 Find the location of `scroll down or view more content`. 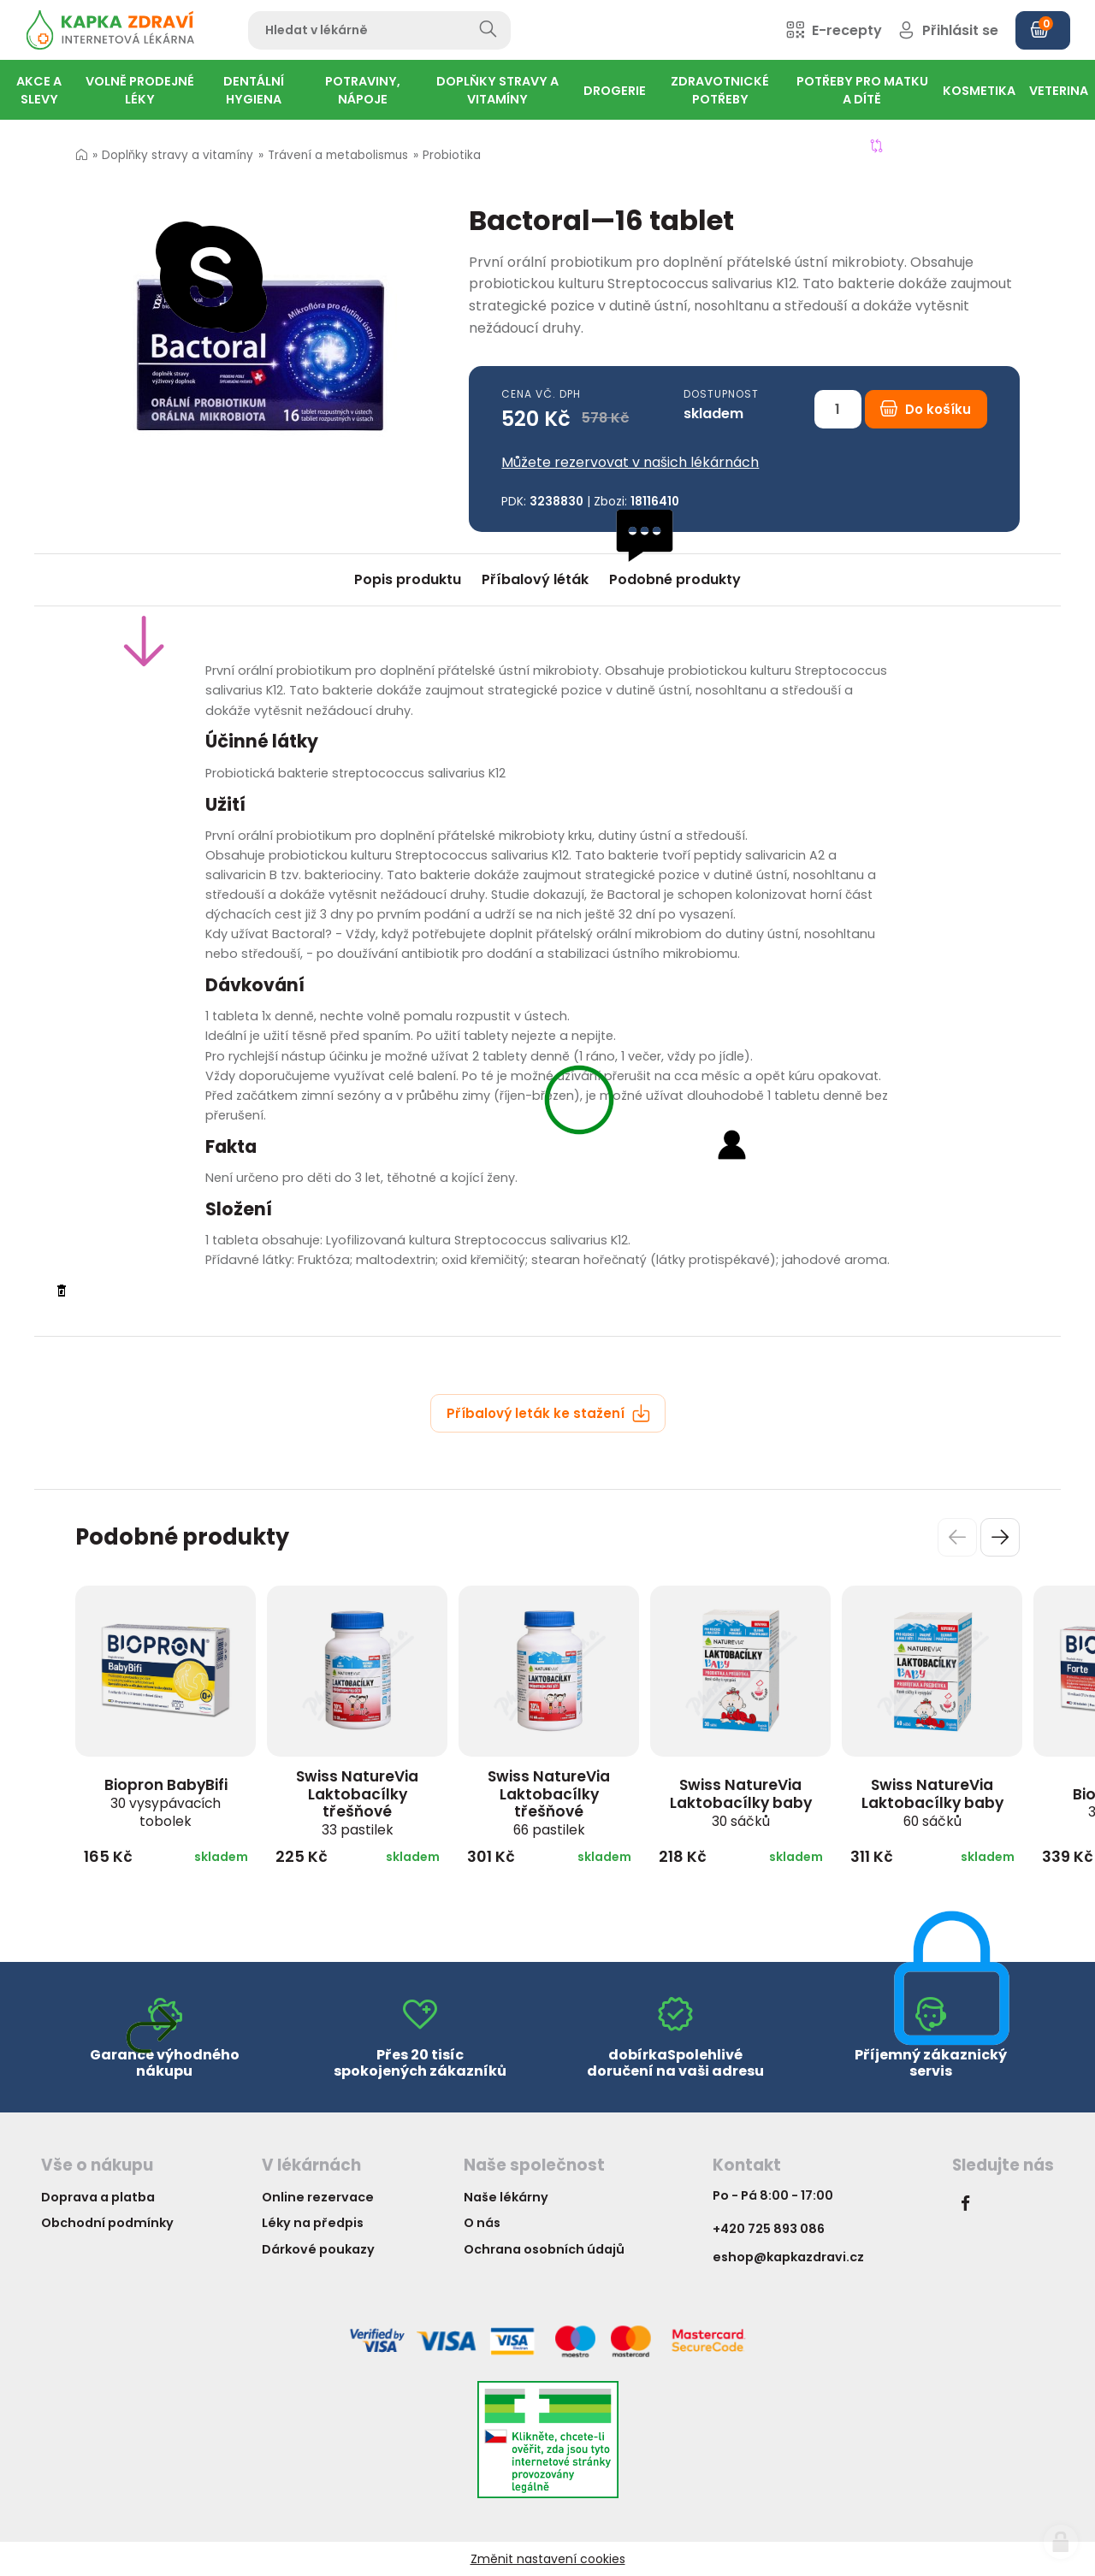

scroll down or view more content is located at coordinates (145, 641).